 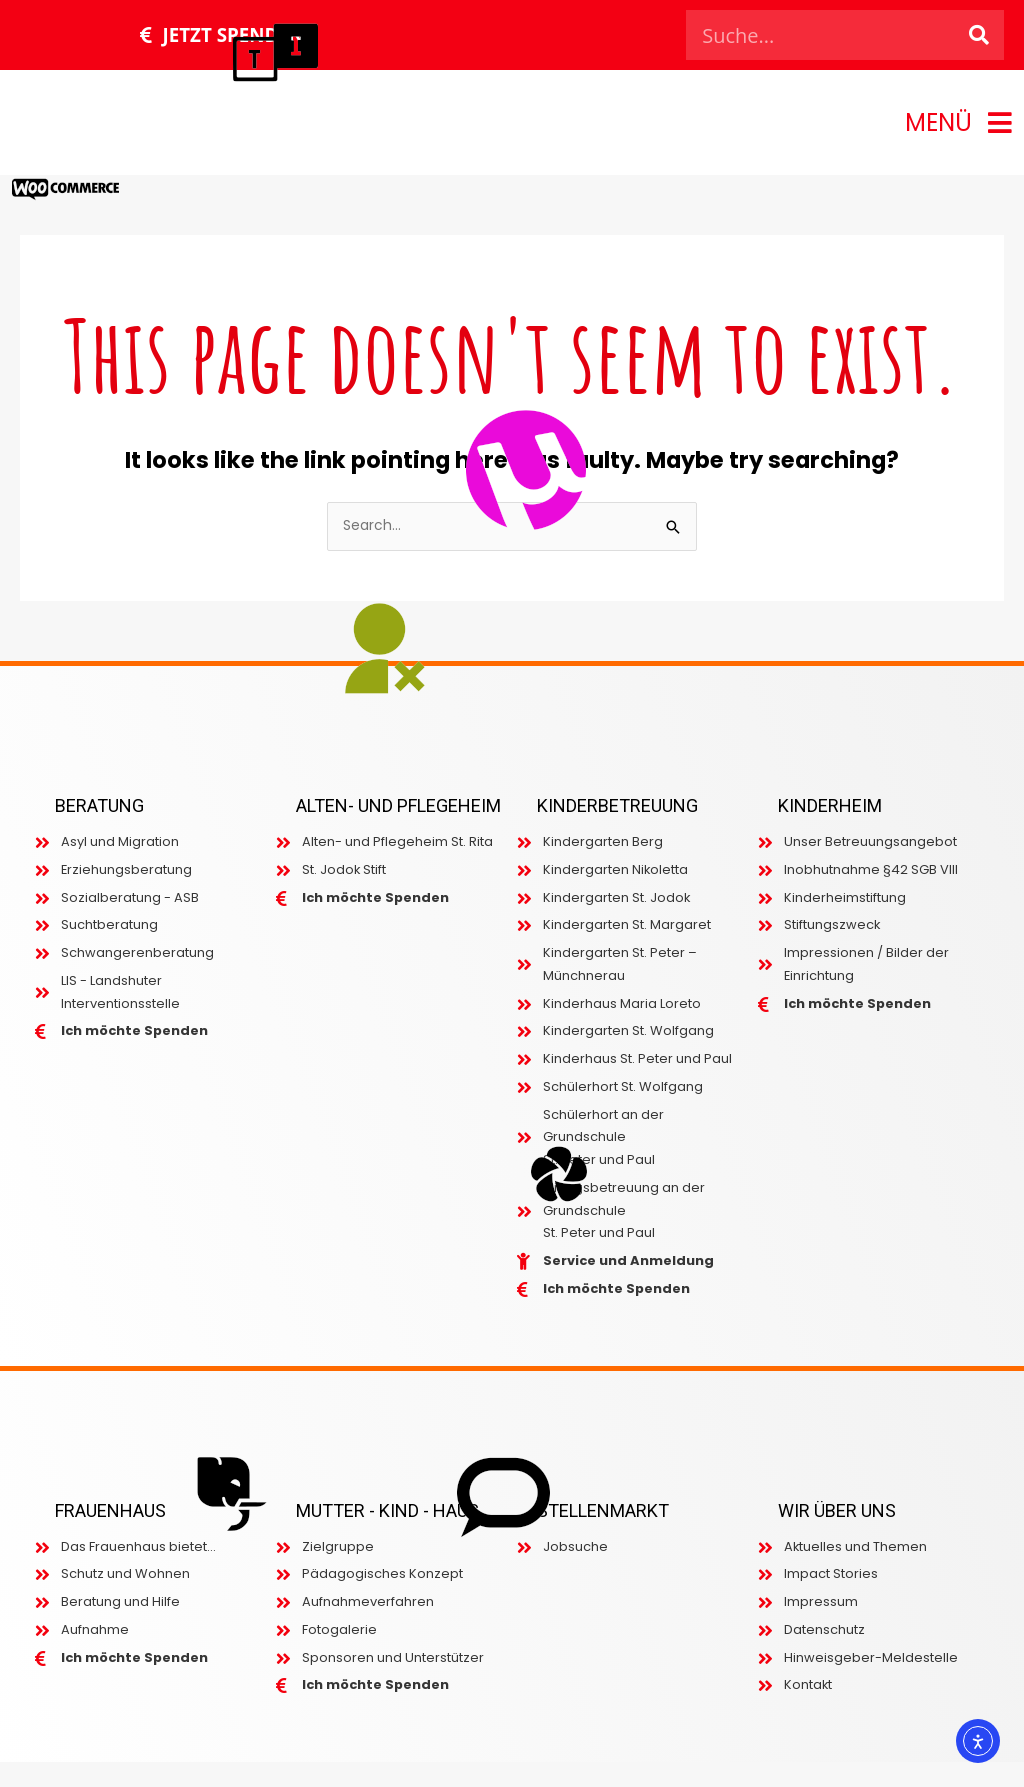 I want to click on open µTorrent application, so click(x=526, y=470).